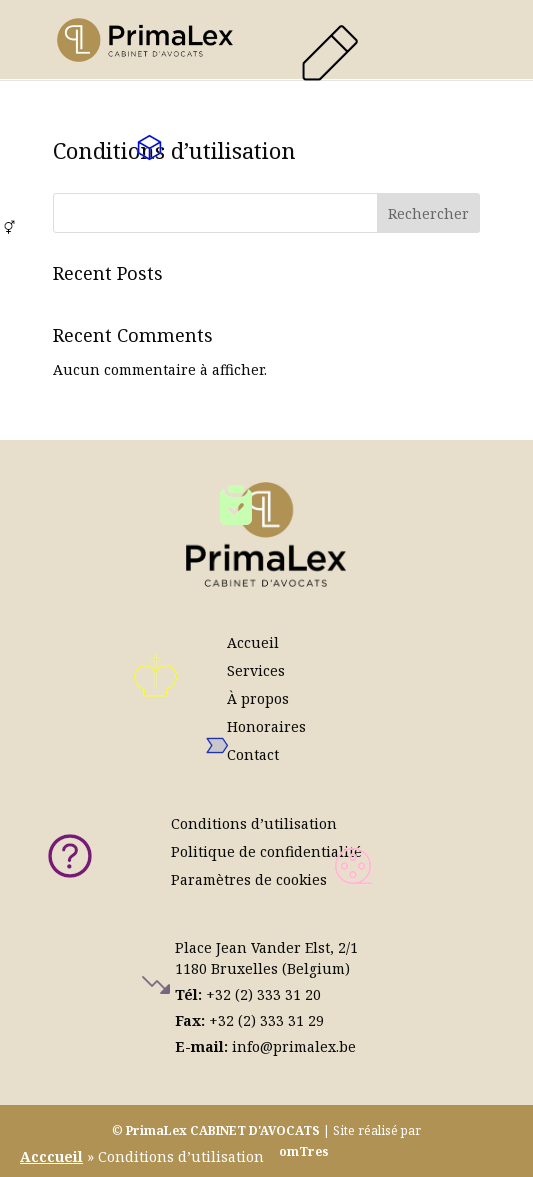  Describe the element at coordinates (329, 54) in the screenshot. I see `edit content or text` at that location.